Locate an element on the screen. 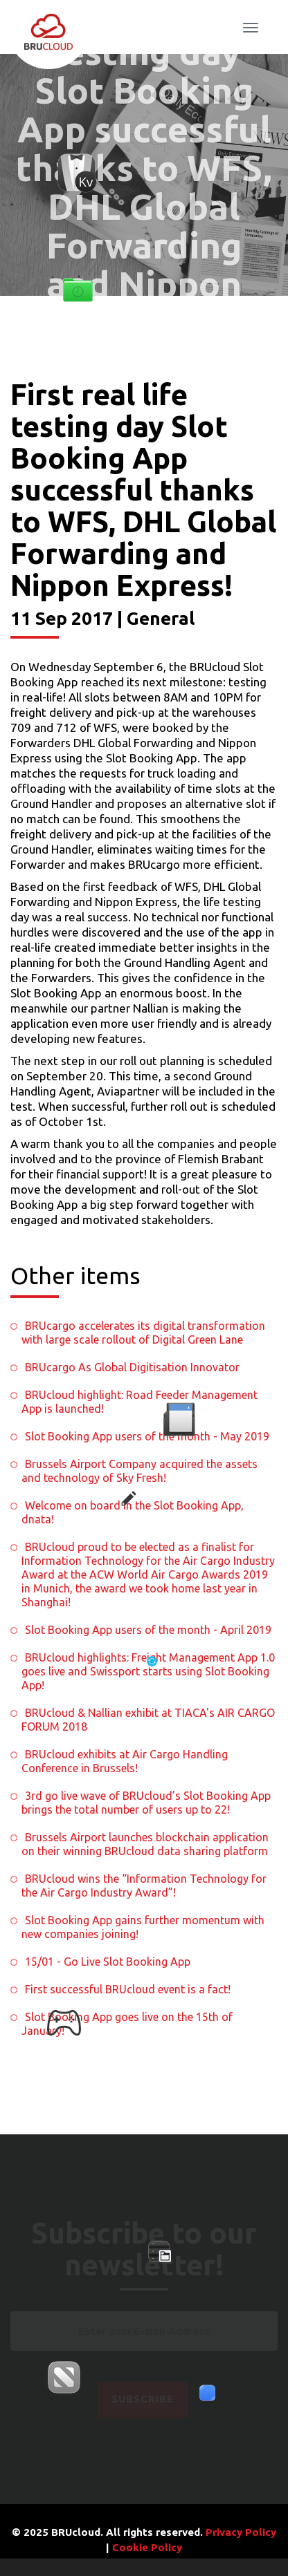 Image resolution: width=288 pixels, height=2576 pixels. open the apple news app is located at coordinates (64, 2377).